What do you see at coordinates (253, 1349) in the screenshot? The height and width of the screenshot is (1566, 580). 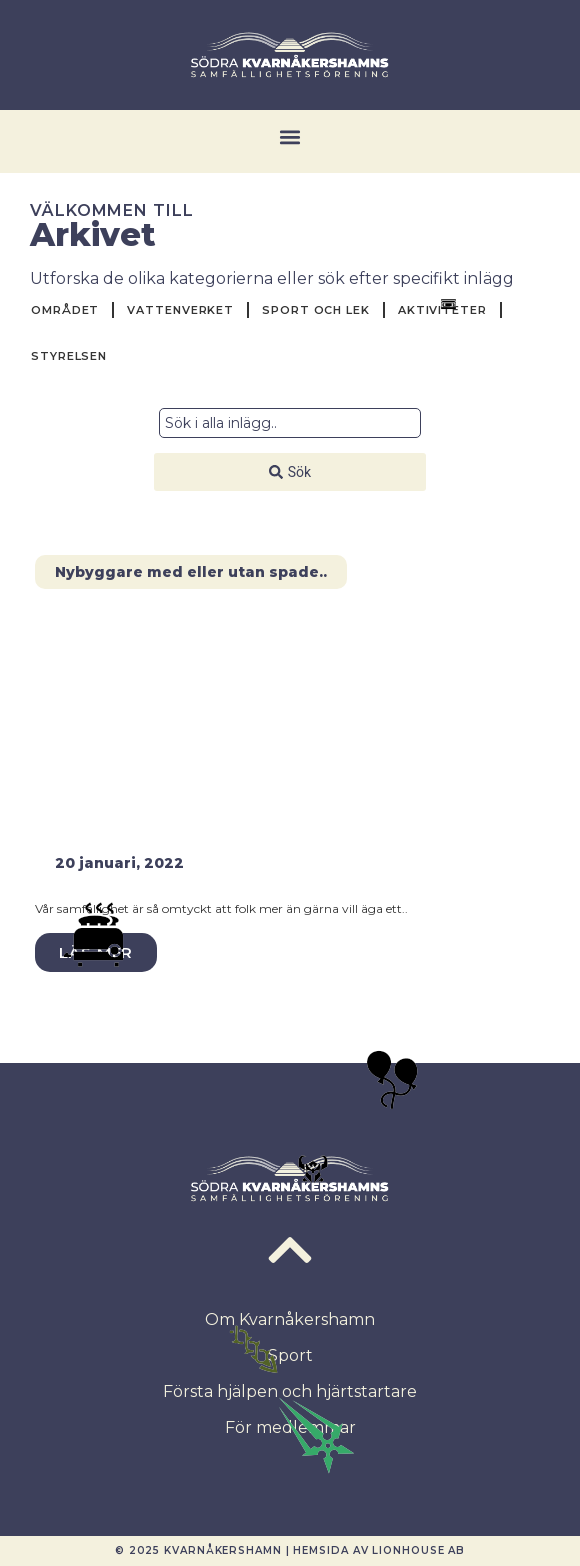 I see `select a thorn or vine-based attack ability` at bounding box center [253, 1349].